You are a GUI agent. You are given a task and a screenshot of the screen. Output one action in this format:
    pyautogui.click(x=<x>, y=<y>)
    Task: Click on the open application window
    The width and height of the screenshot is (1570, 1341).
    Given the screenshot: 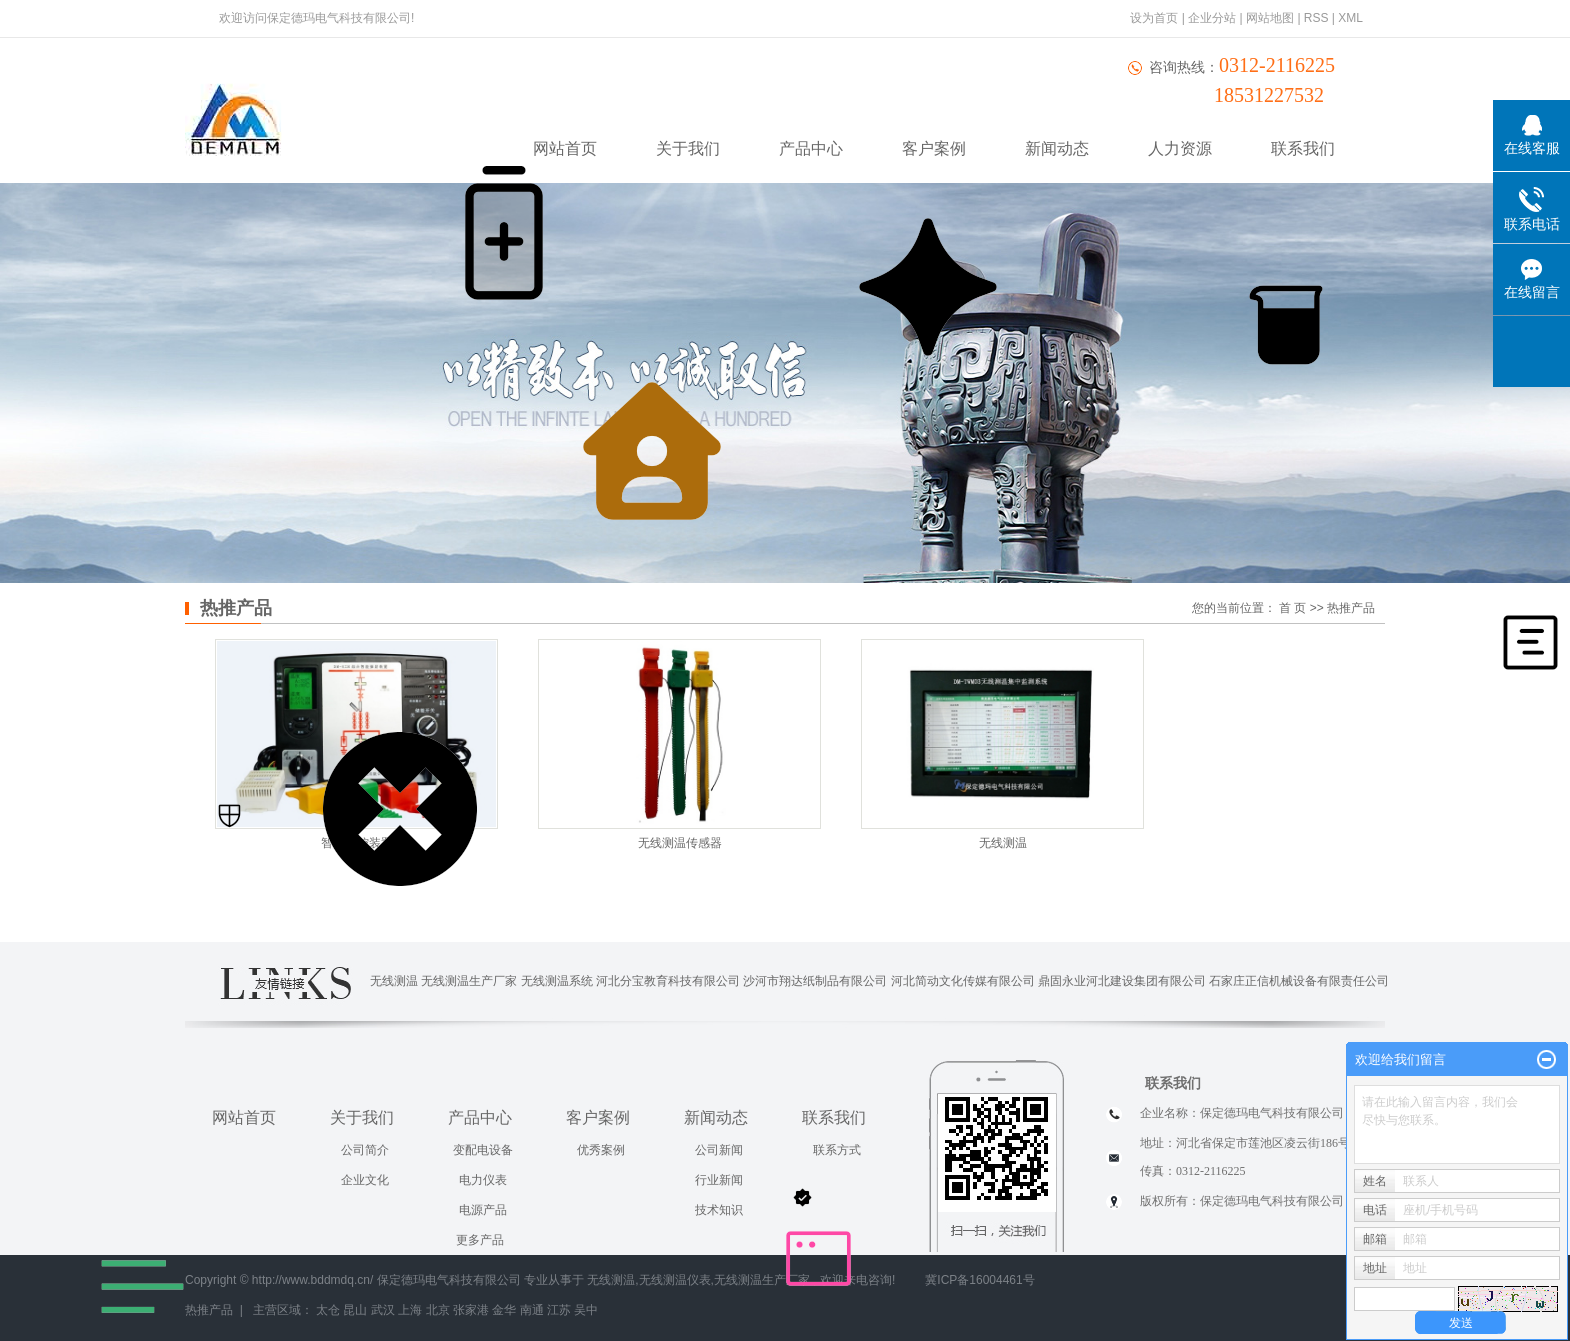 What is the action you would take?
    pyautogui.click(x=818, y=1258)
    